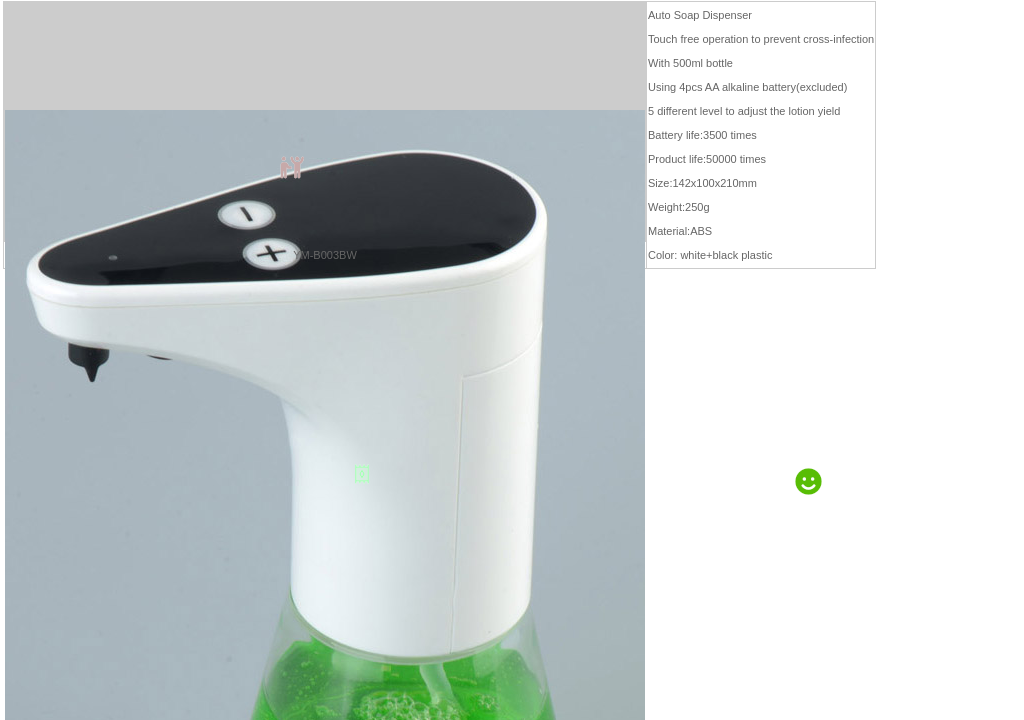 The width and height of the screenshot is (1024, 720). I want to click on add an emoji or reaction, so click(808, 481).